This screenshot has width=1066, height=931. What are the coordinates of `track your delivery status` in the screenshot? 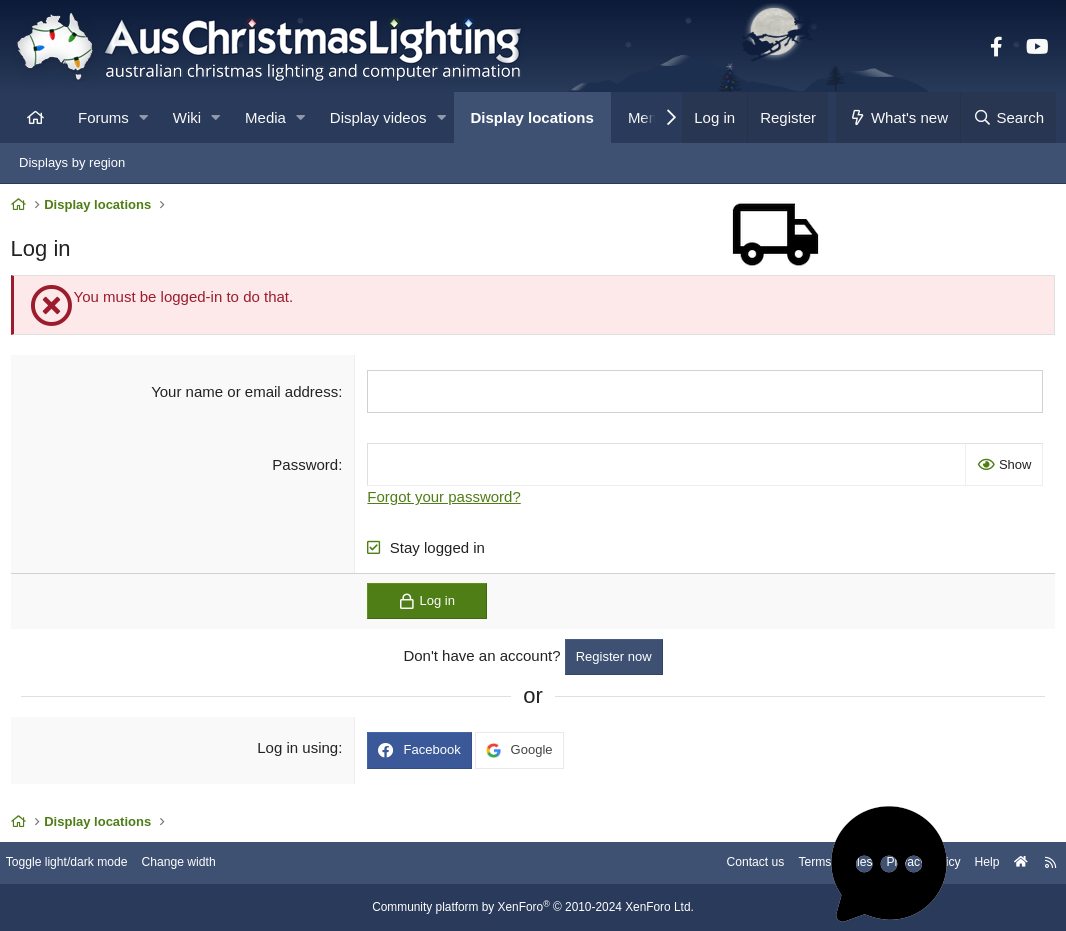 It's located at (775, 234).